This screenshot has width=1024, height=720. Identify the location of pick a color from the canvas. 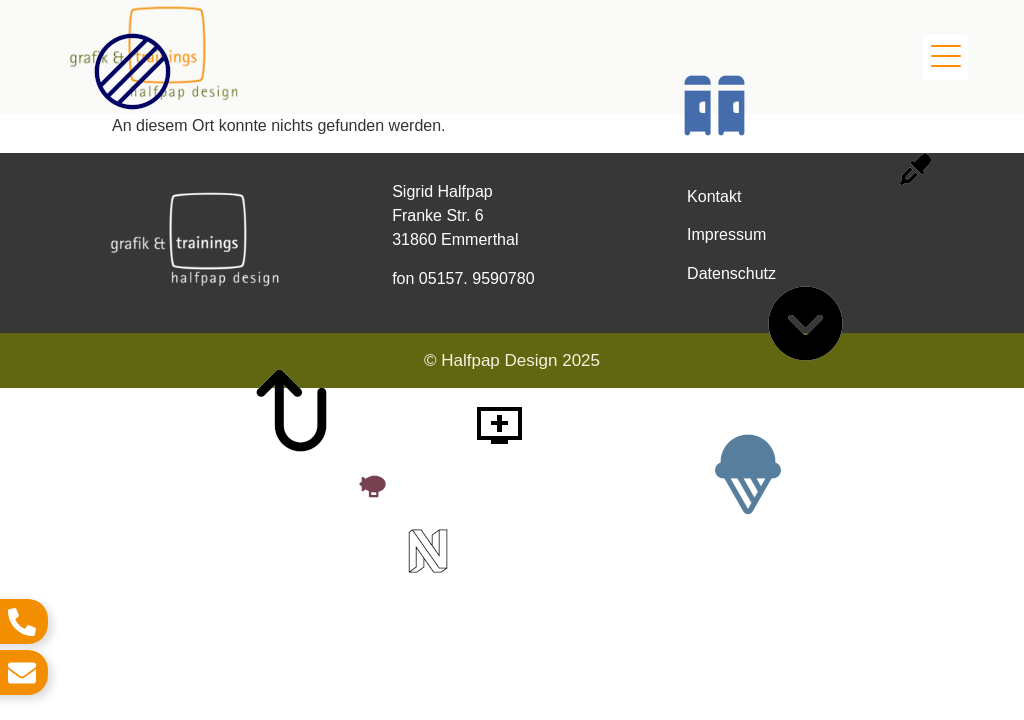
(915, 169).